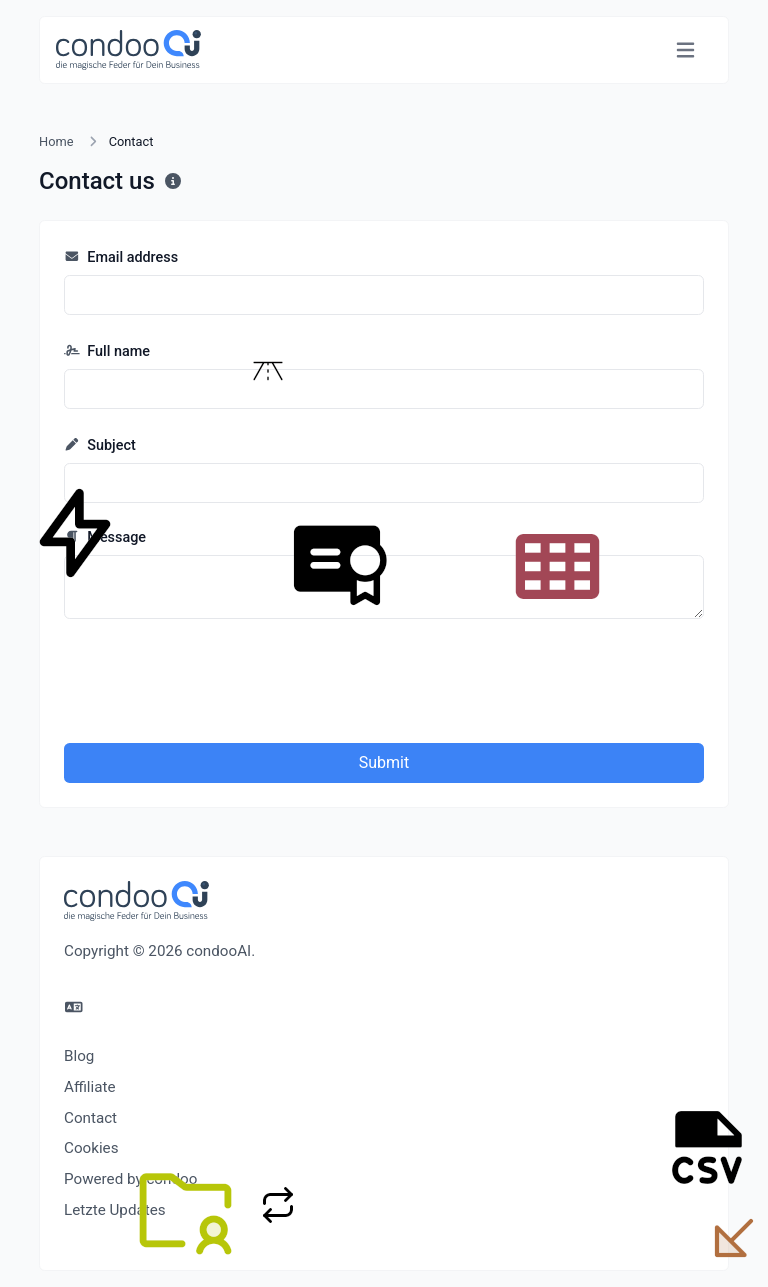 This screenshot has width=768, height=1287. Describe the element at coordinates (278, 1205) in the screenshot. I see `enable repeat or loop mode` at that location.